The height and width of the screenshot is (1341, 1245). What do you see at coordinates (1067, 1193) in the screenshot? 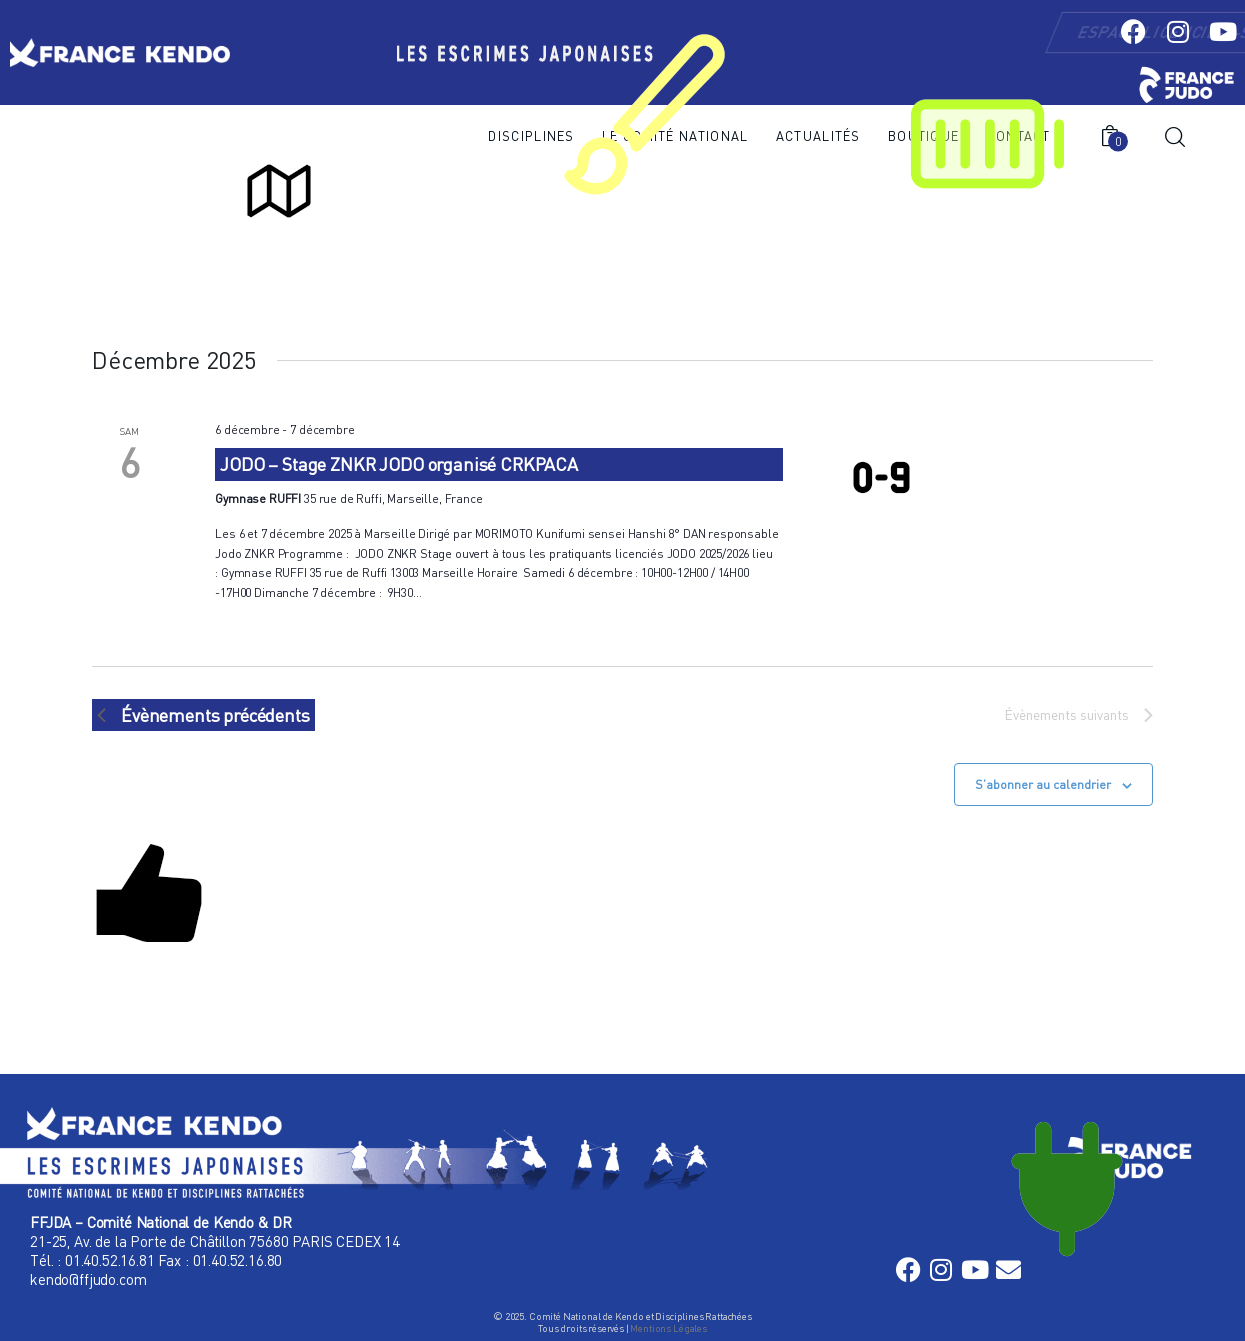
I see `connect to power source` at bounding box center [1067, 1193].